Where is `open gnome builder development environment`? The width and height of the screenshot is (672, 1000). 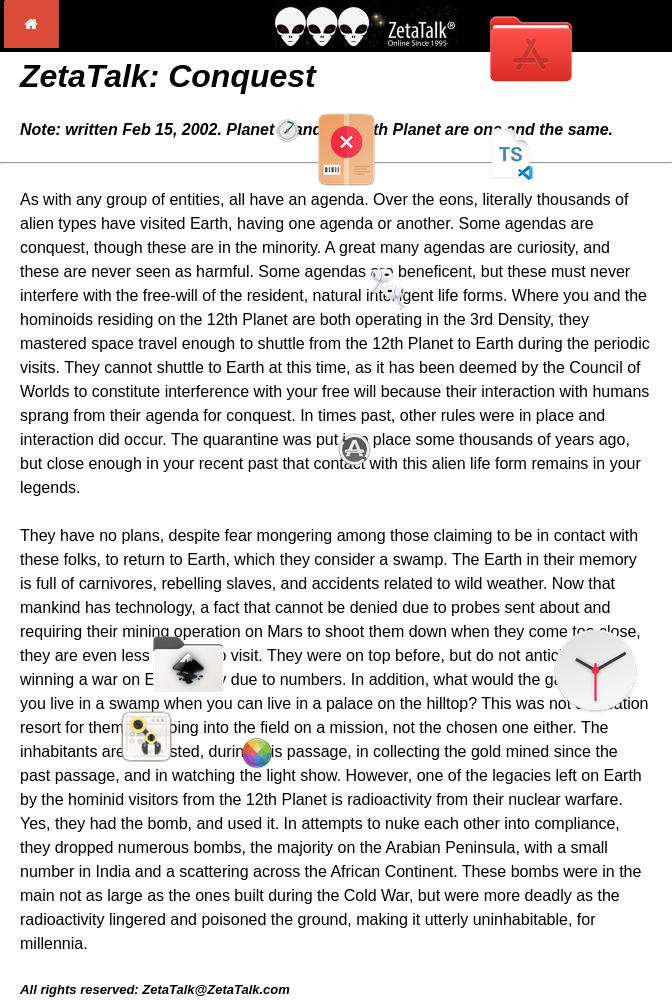
open gnome builder development environment is located at coordinates (146, 736).